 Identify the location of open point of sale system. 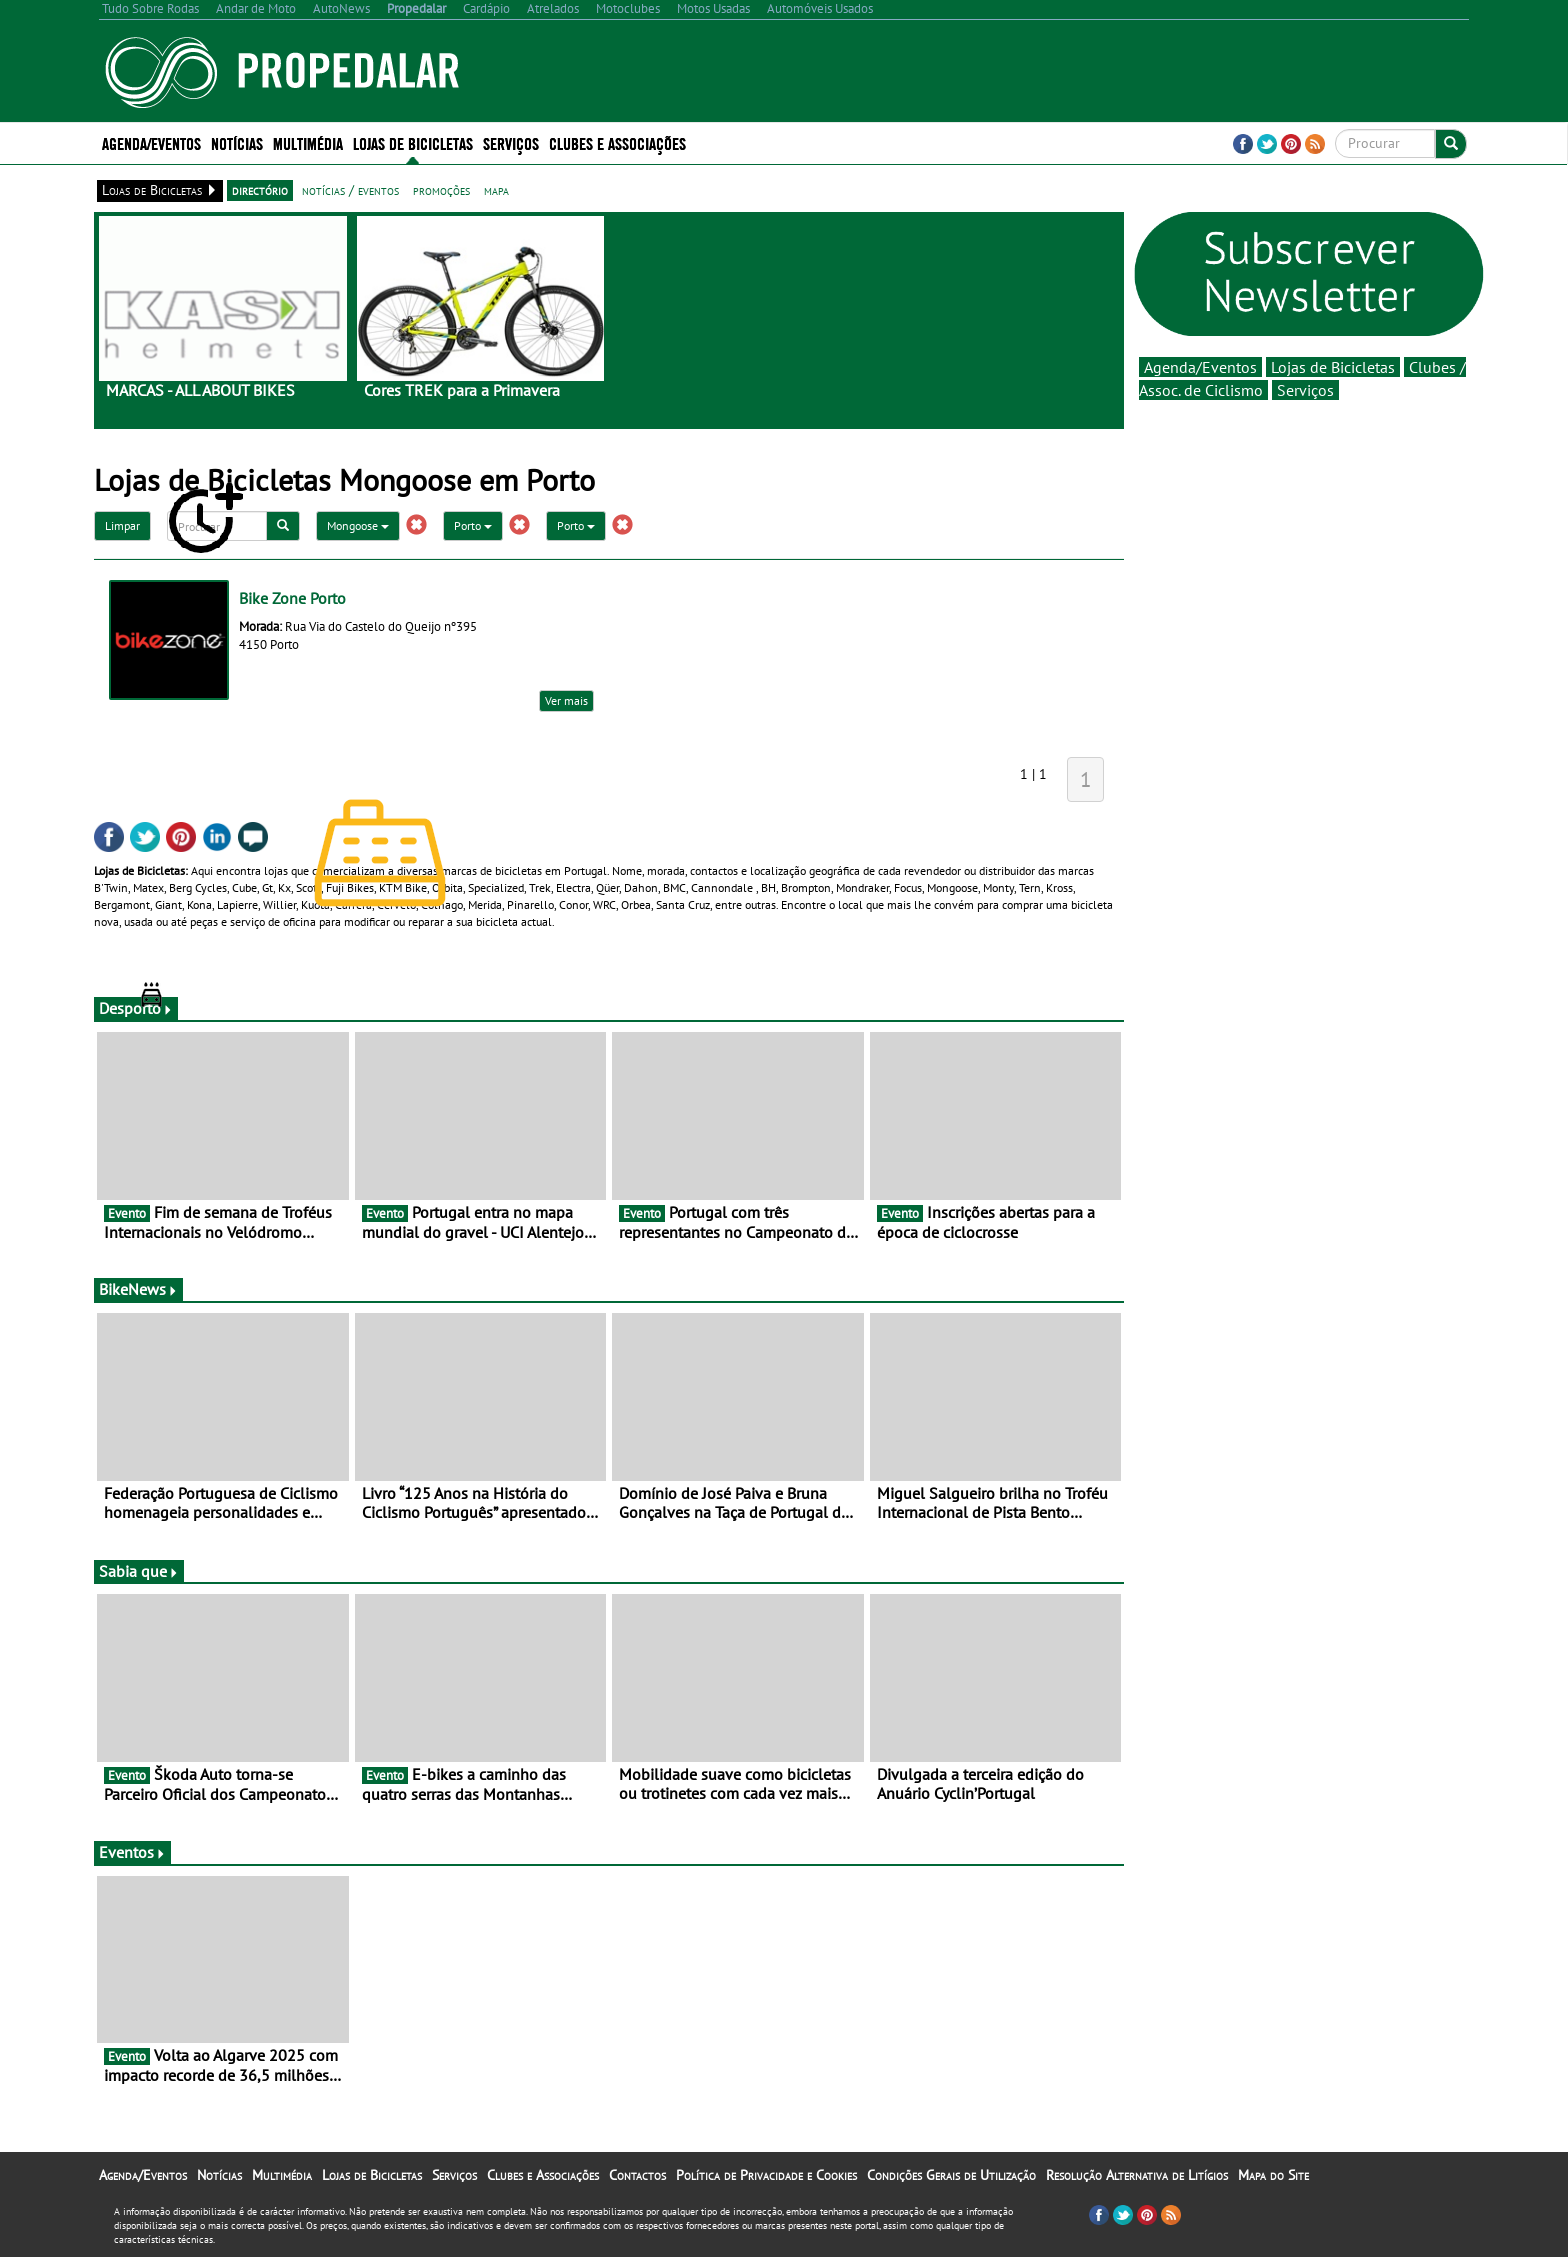
(380, 860).